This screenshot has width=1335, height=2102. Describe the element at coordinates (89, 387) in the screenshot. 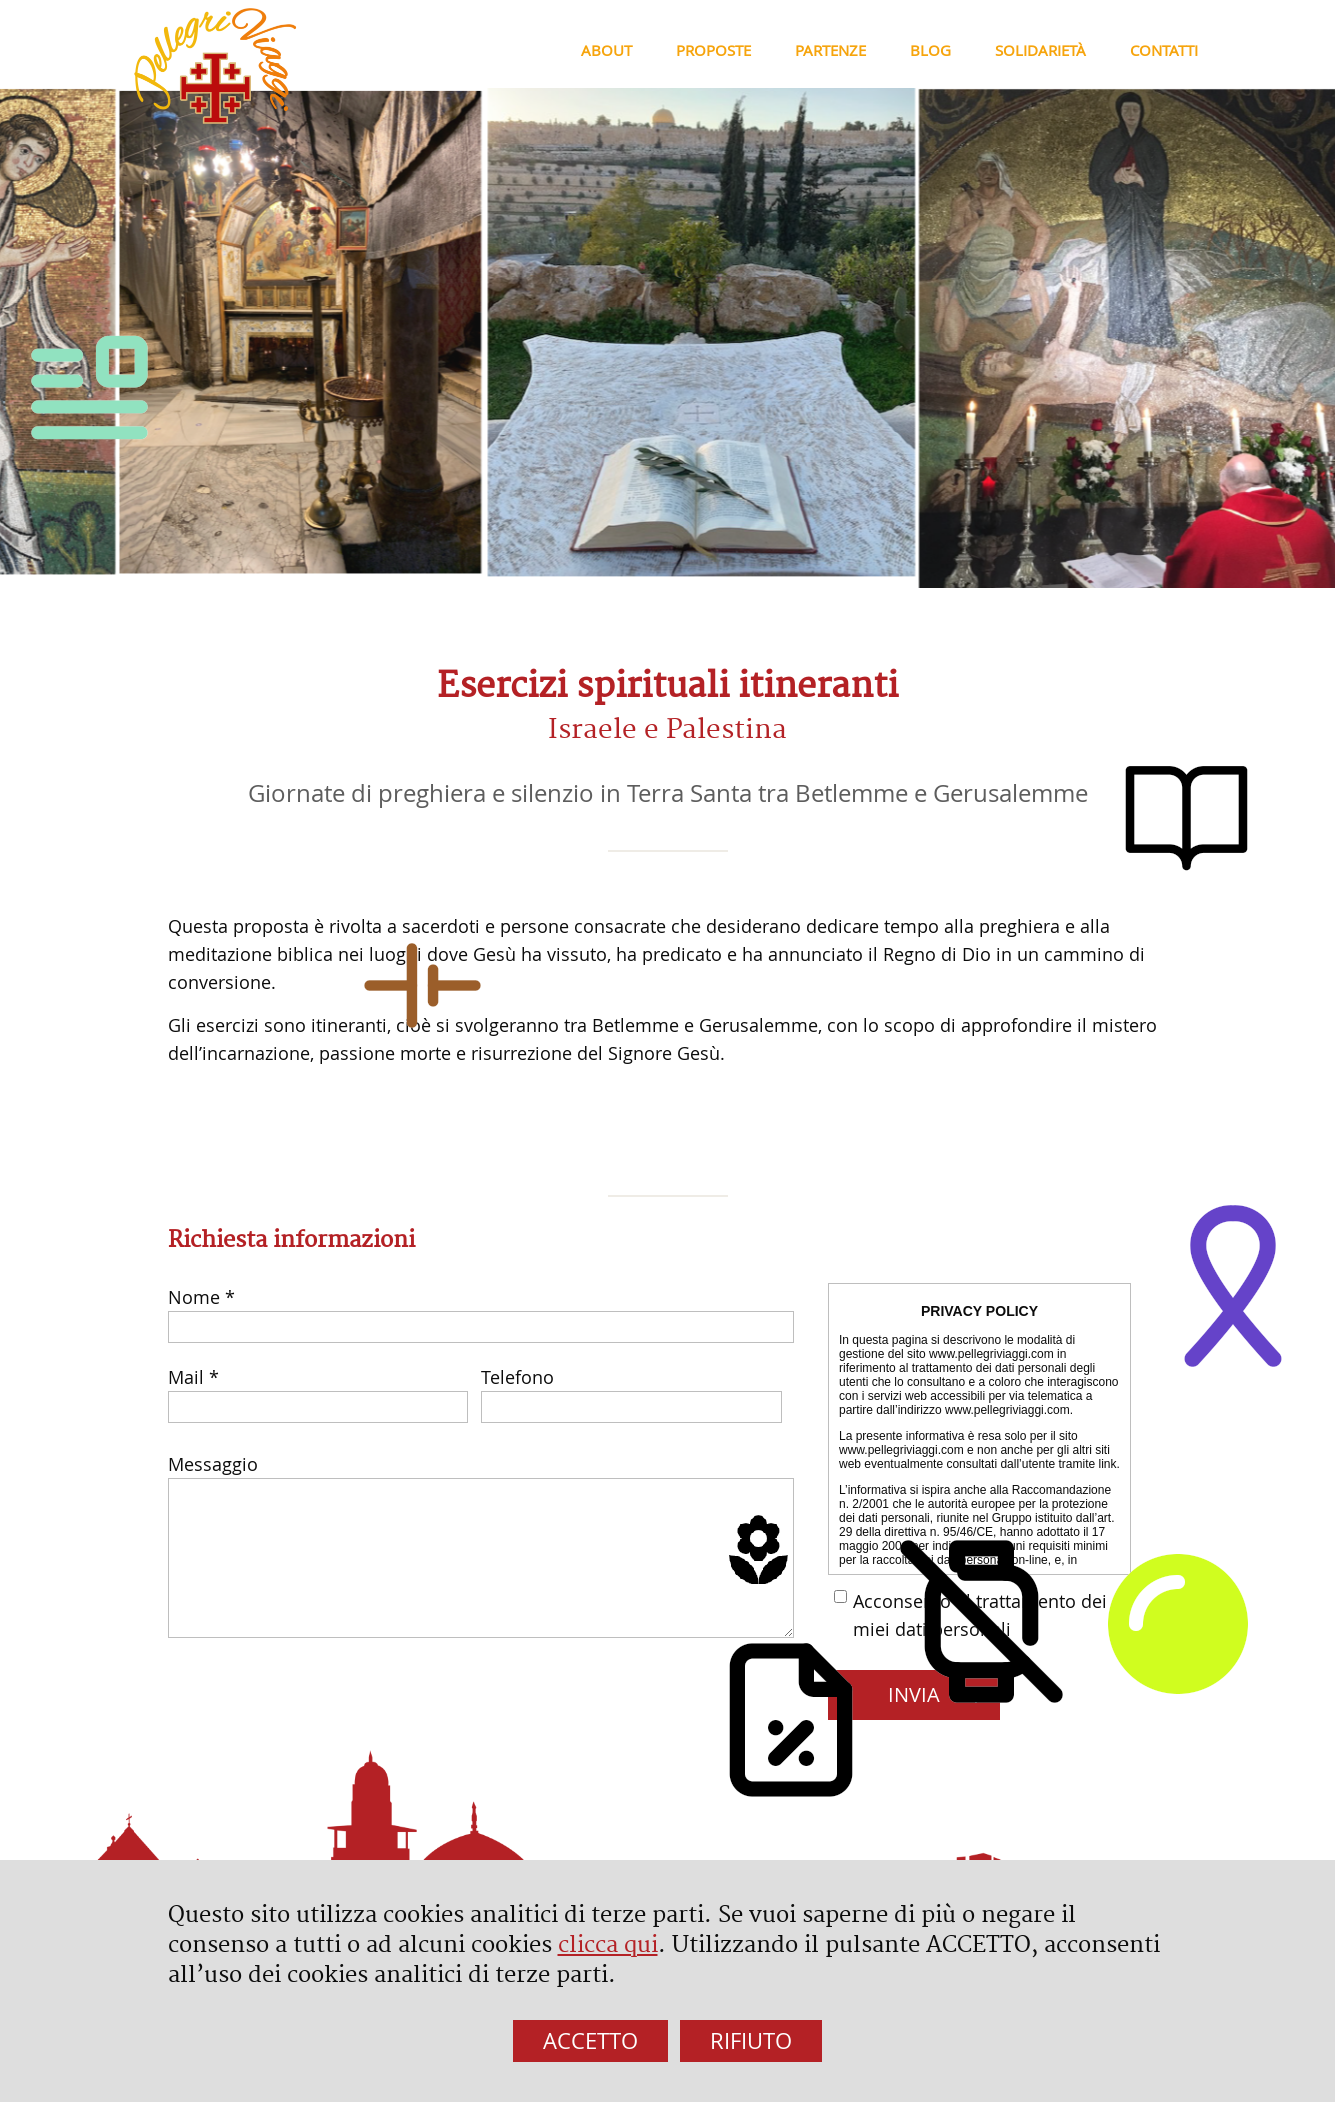

I see `align element to the right of text` at that location.